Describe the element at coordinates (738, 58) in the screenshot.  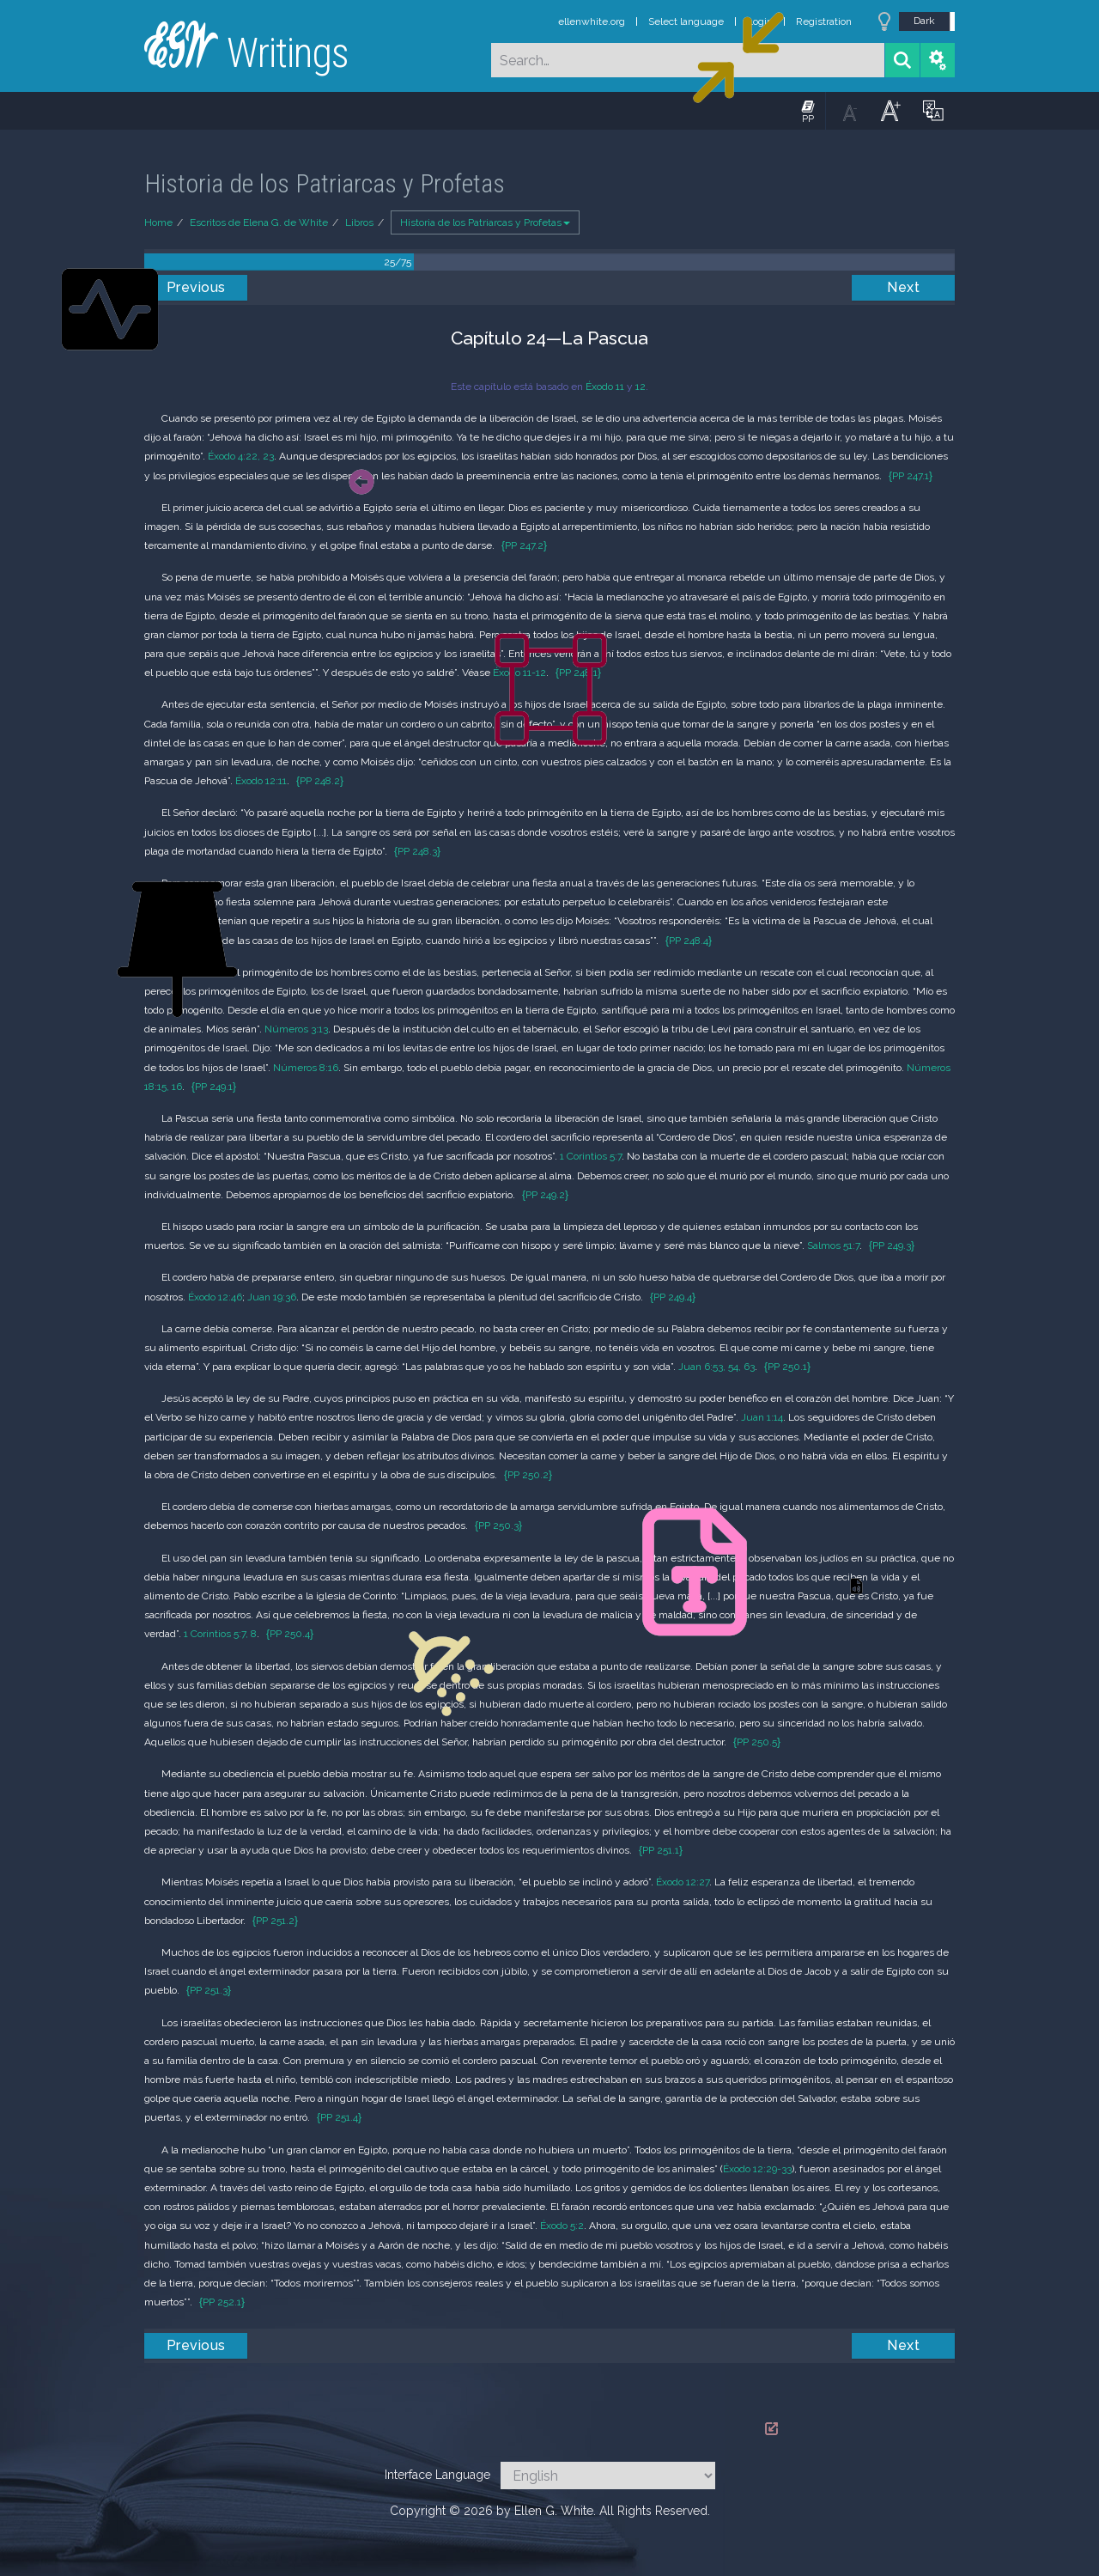
I see `minimize or collapse the current window` at that location.